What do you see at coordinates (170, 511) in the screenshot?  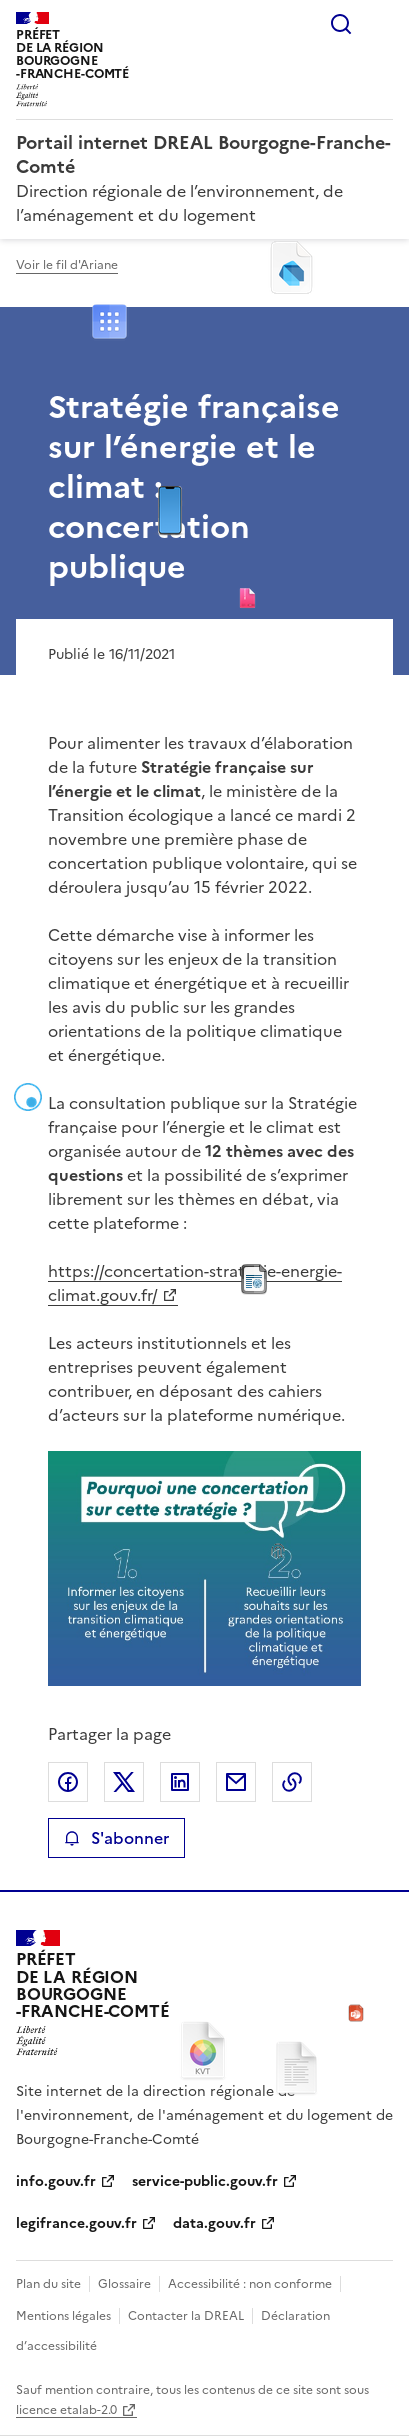 I see `iPhone 13 device icon` at bounding box center [170, 511].